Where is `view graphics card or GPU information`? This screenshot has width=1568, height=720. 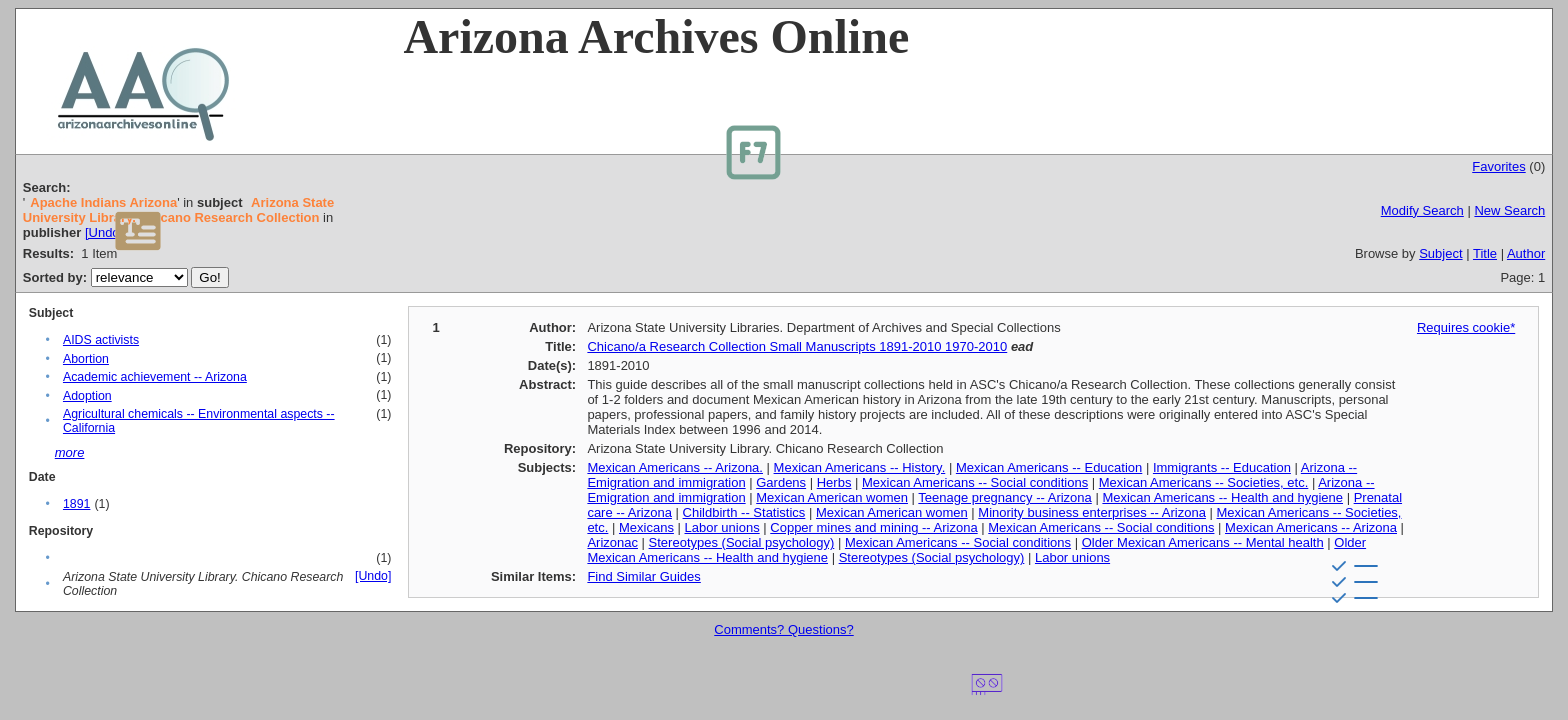 view graphics card or GPU information is located at coordinates (987, 684).